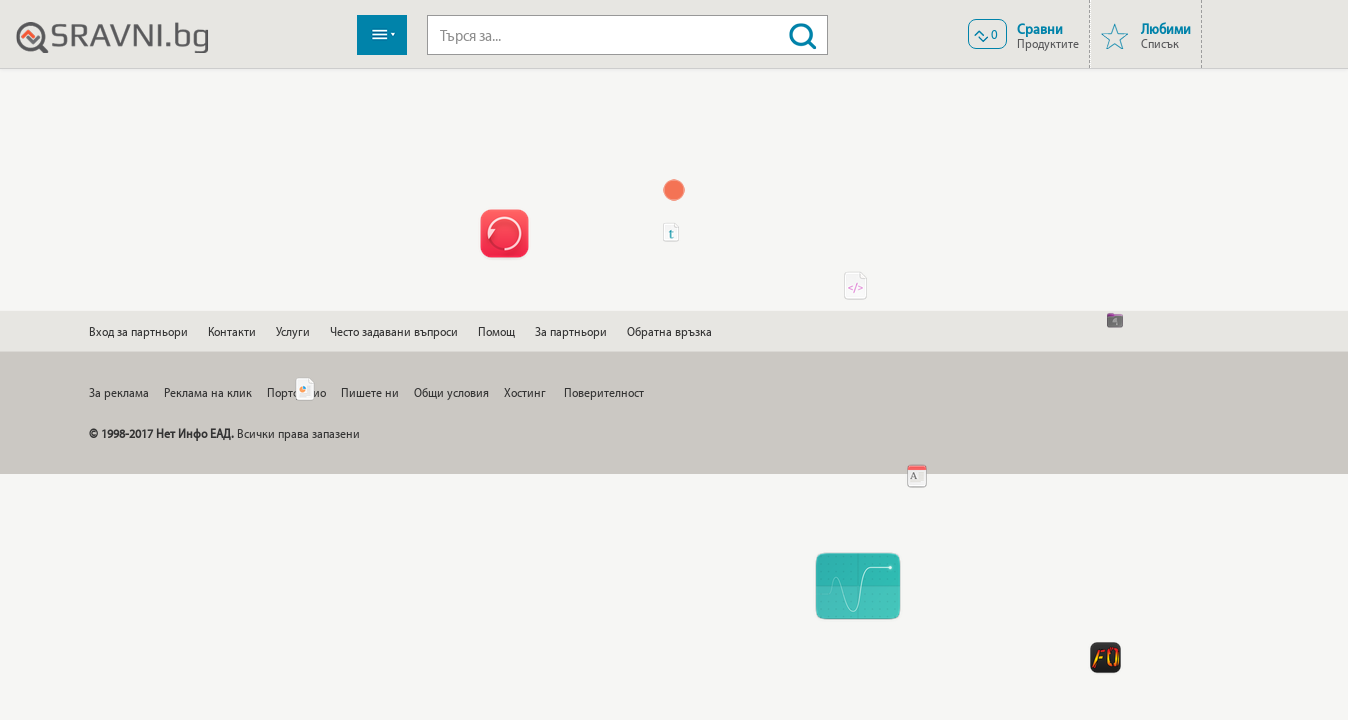 The image size is (1348, 720). What do you see at coordinates (671, 232) in the screenshot?
I see `a typst document file` at bounding box center [671, 232].